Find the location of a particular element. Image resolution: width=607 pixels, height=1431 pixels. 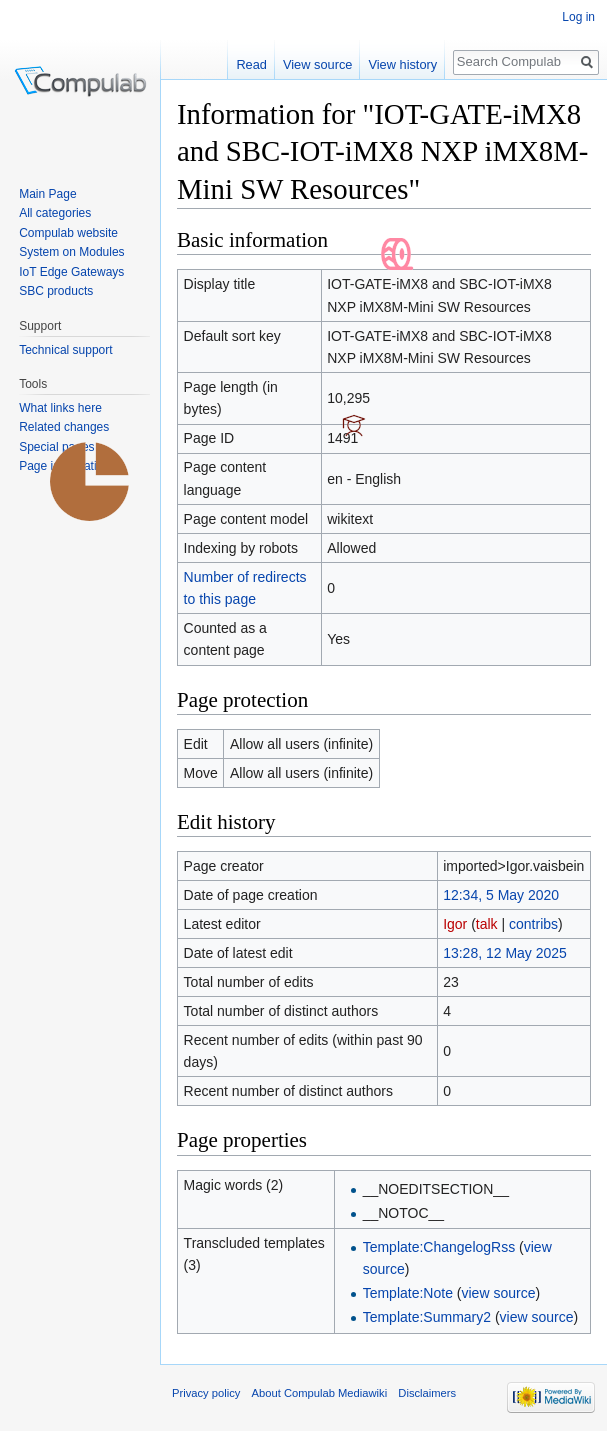

view data breakdown or statistics is located at coordinates (89, 481).